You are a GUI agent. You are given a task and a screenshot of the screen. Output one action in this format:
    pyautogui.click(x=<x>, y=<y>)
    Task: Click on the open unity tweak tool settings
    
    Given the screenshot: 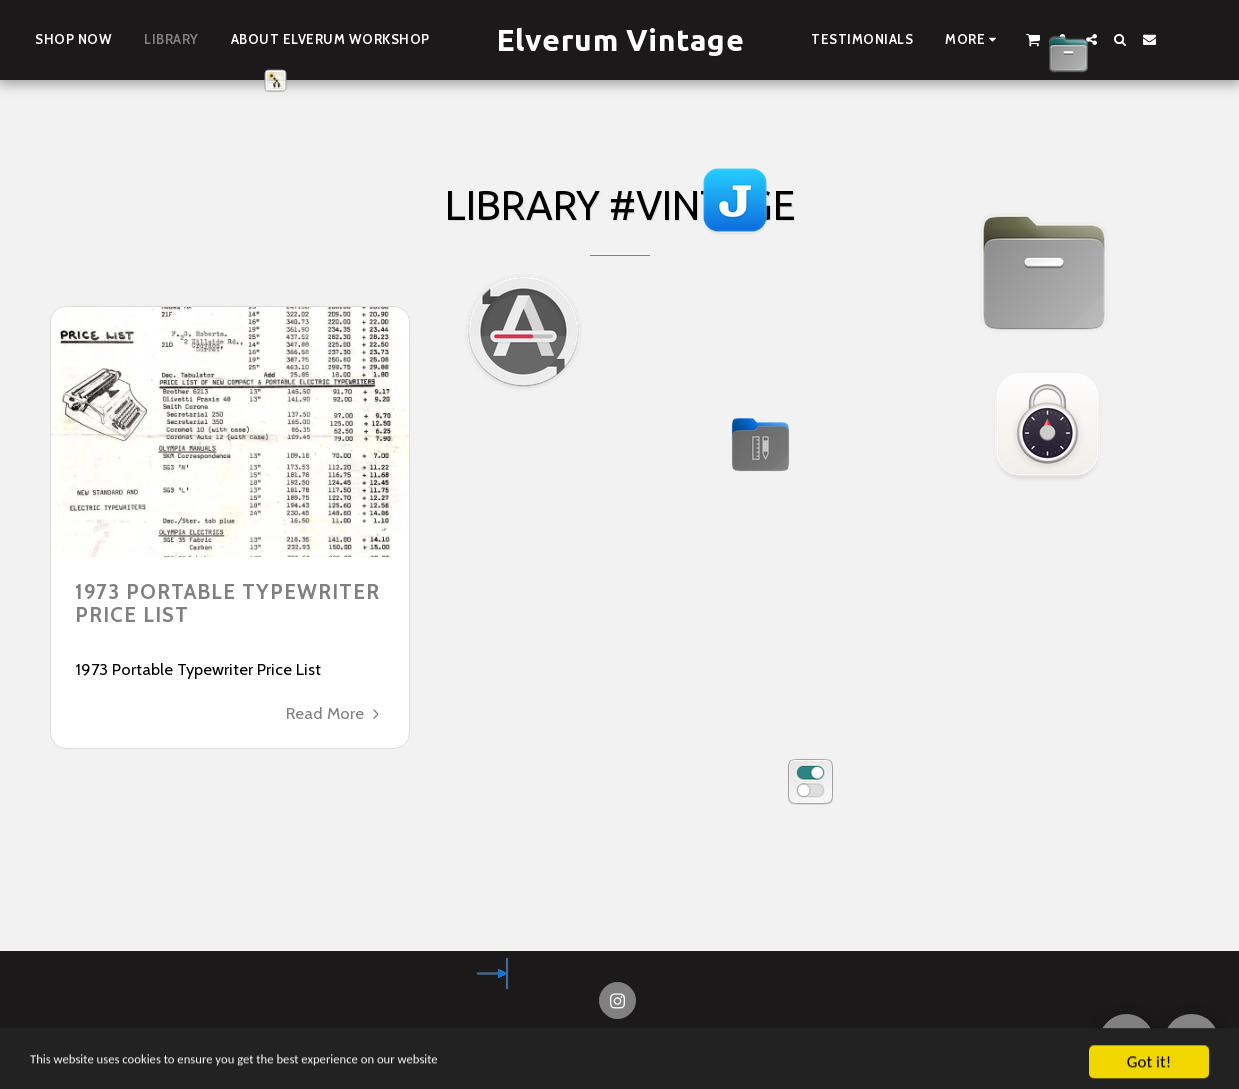 What is the action you would take?
    pyautogui.click(x=810, y=781)
    